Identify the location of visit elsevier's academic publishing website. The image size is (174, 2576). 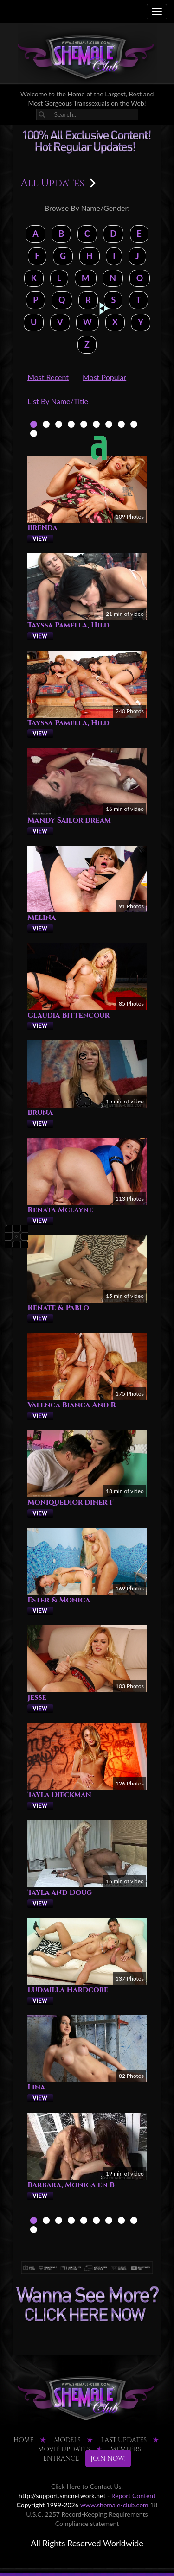
(128, 491).